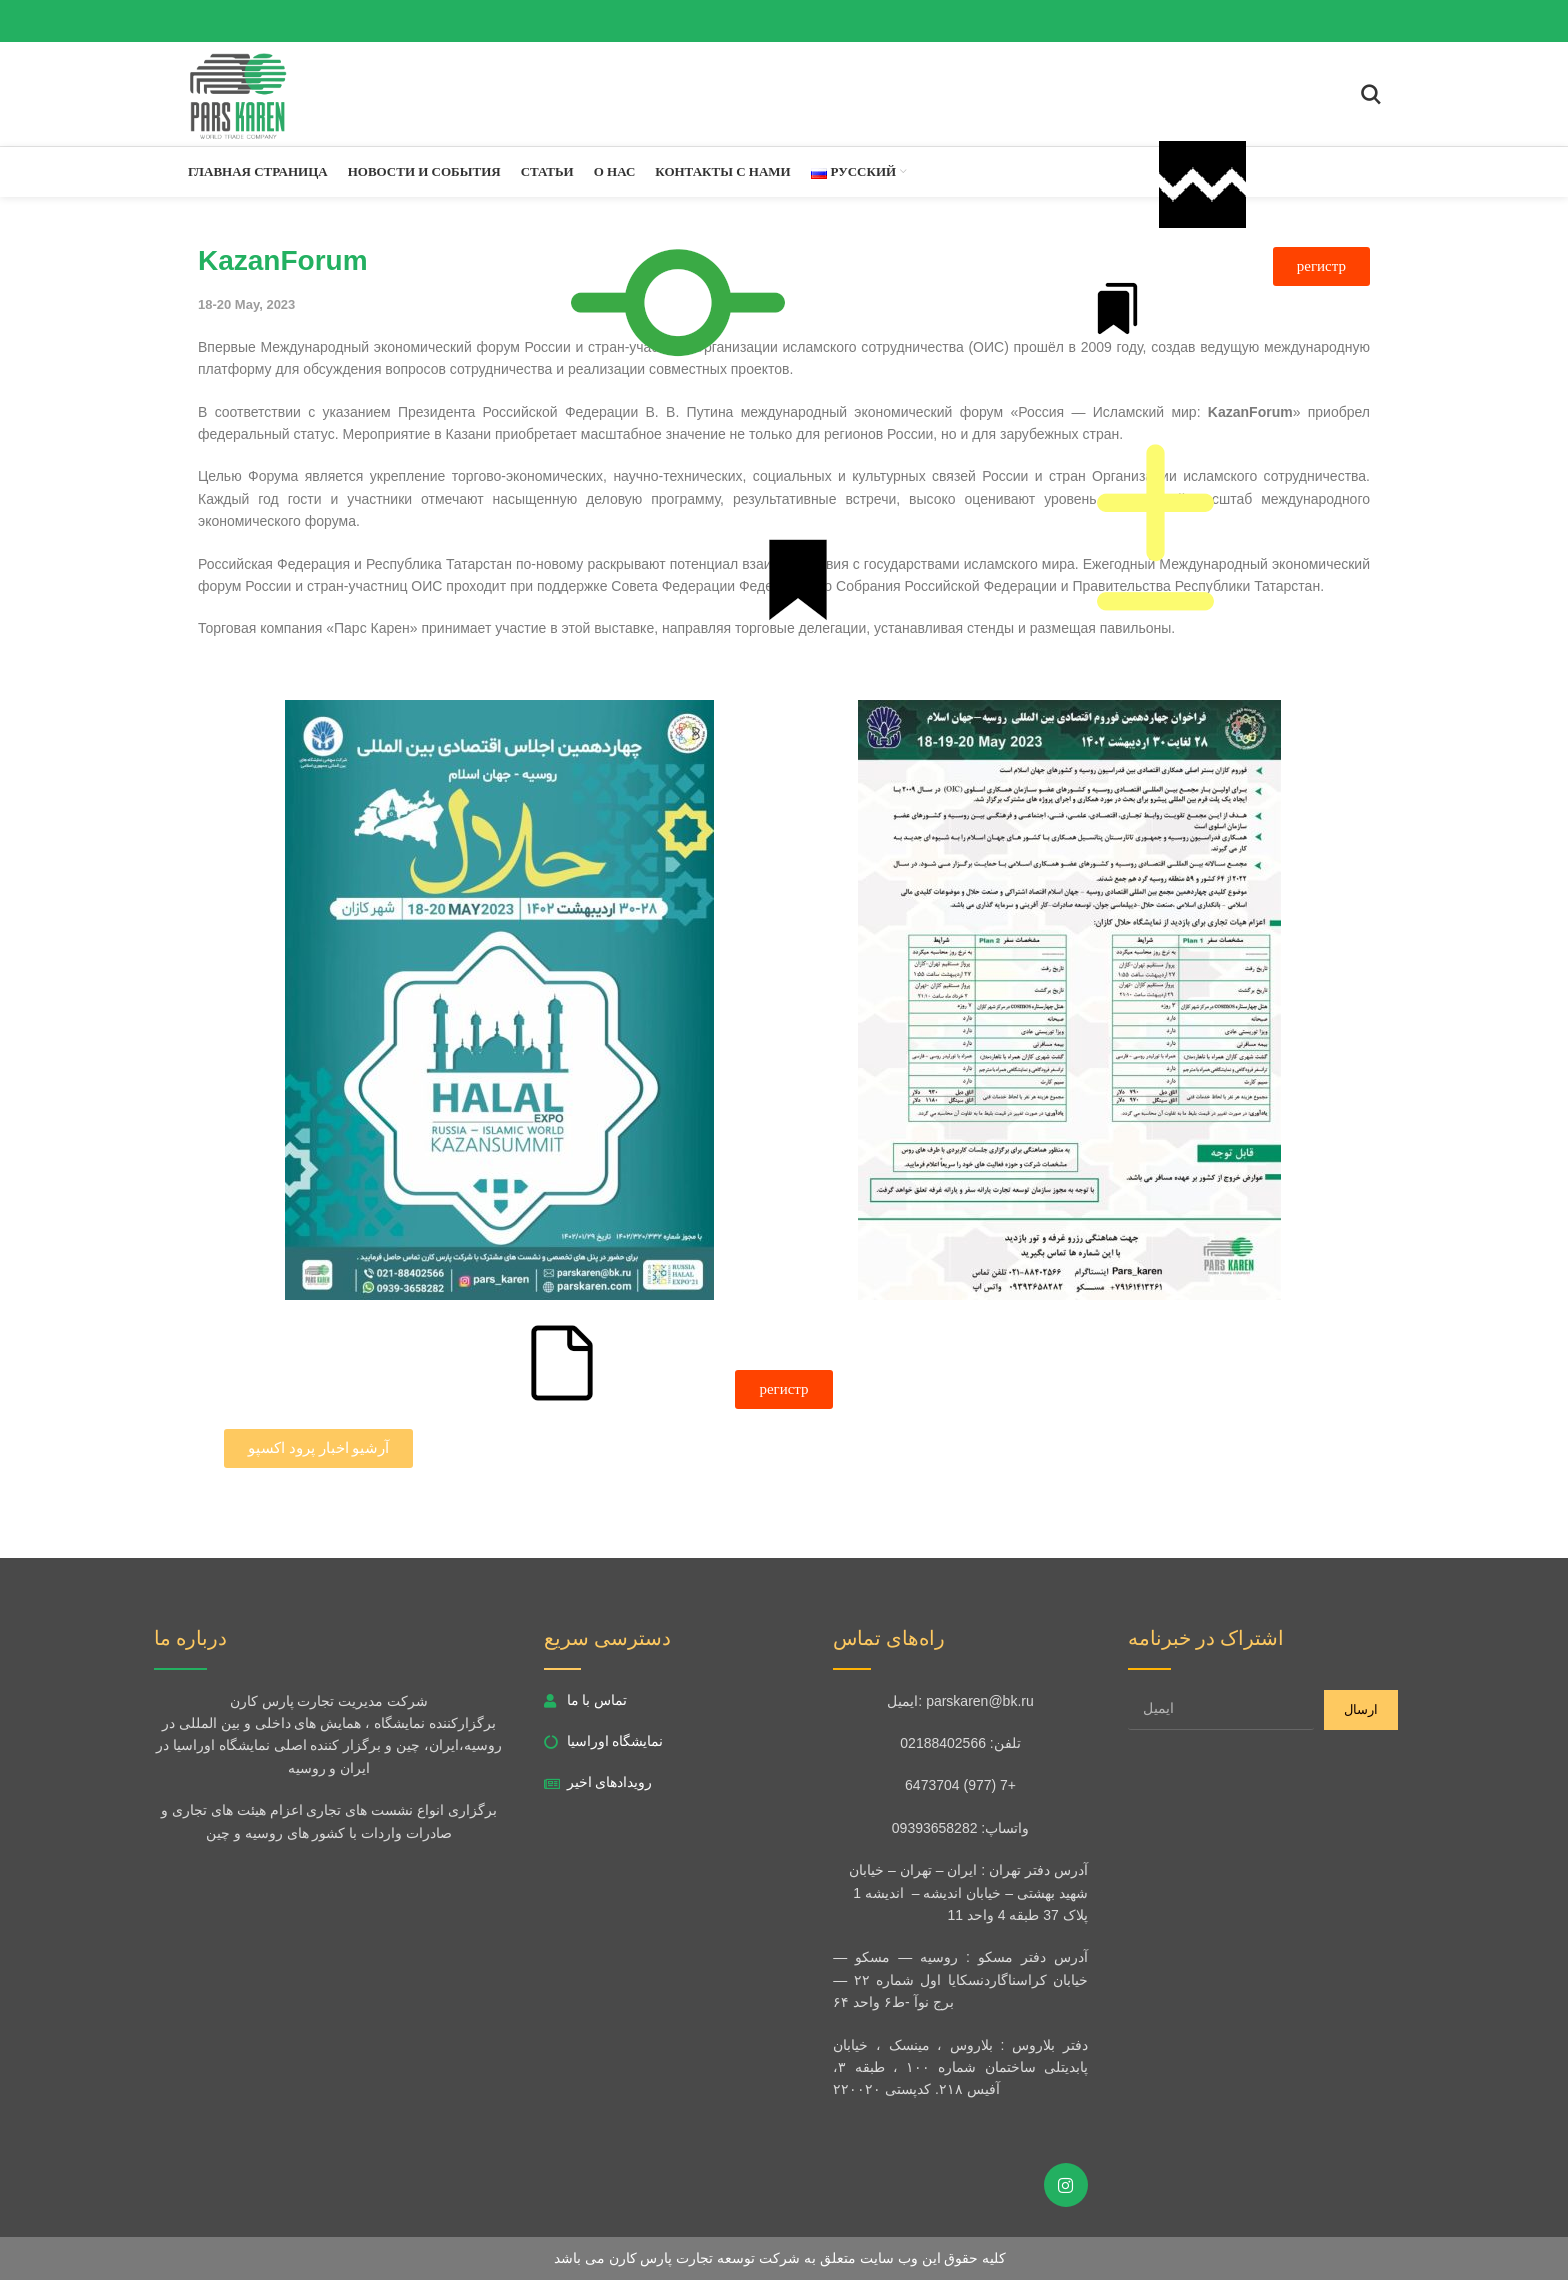 This screenshot has width=1568, height=2280. What do you see at coordinates (678, 306) in the screenshot?
I see `view commit history` at bounding box center [678, 306].